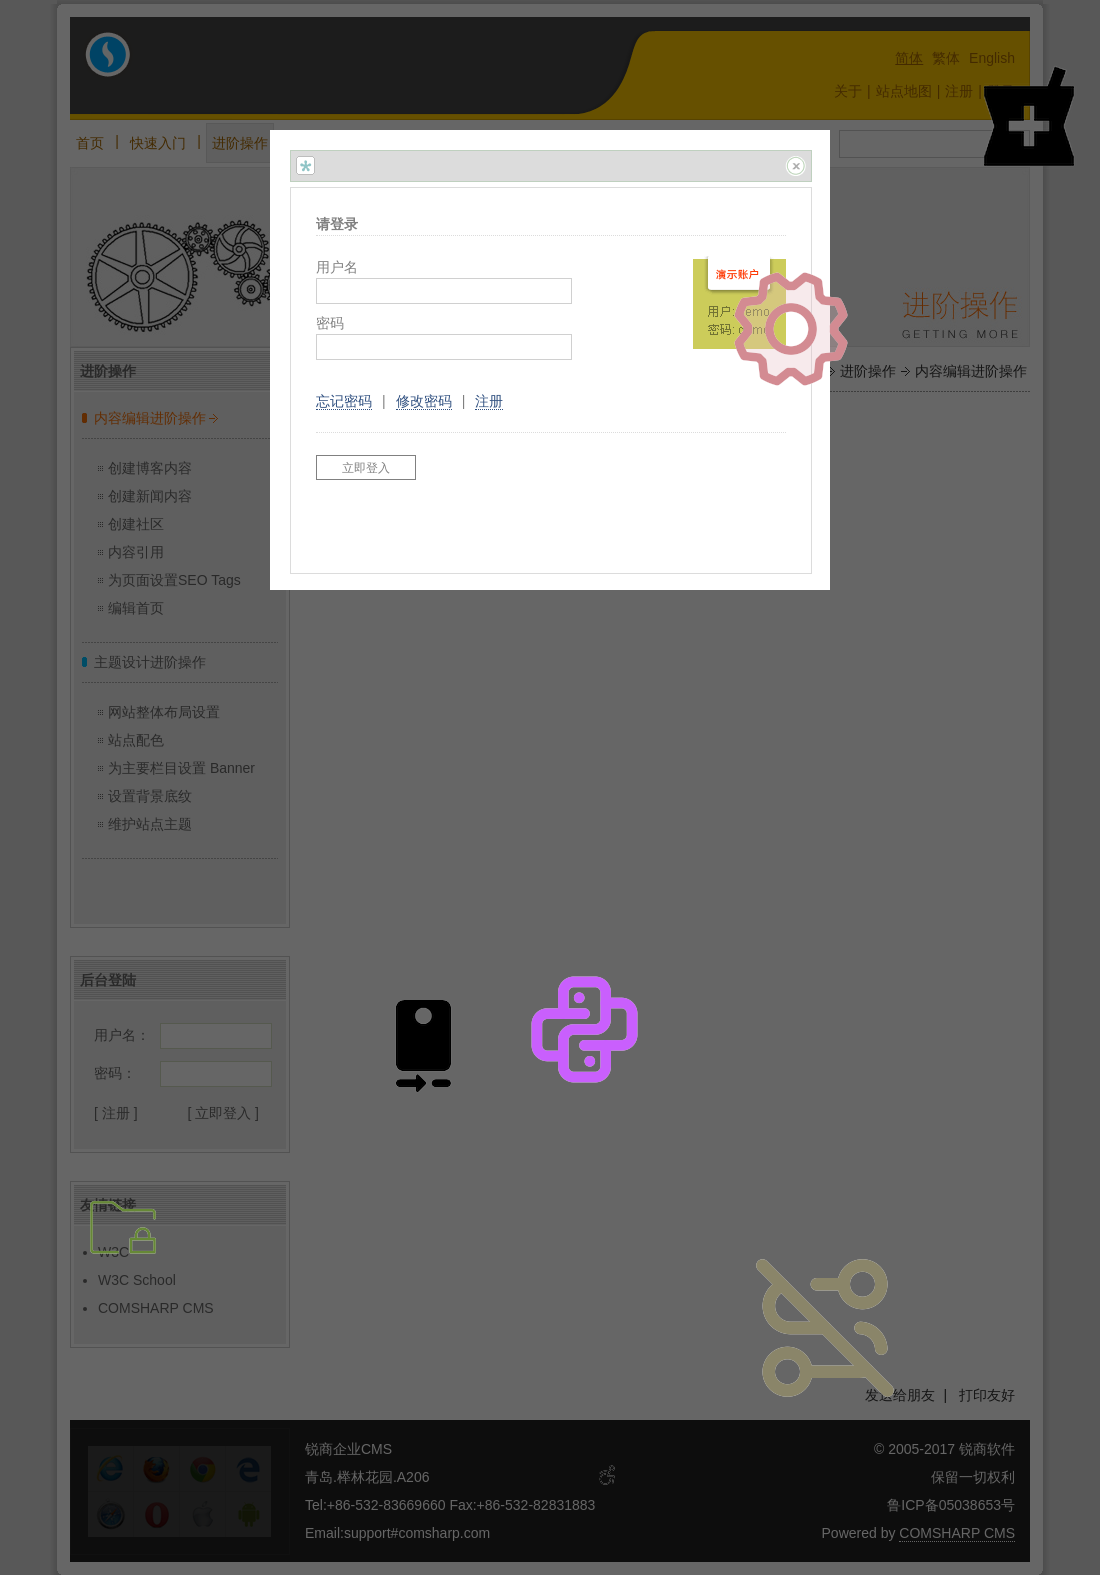 The height and width of the screenshot is (1575, 1100). What do you see at coordinates (123, 1226) in the screenshot?
I see `access a password-protected folder` at bounding box center [123, 1226].